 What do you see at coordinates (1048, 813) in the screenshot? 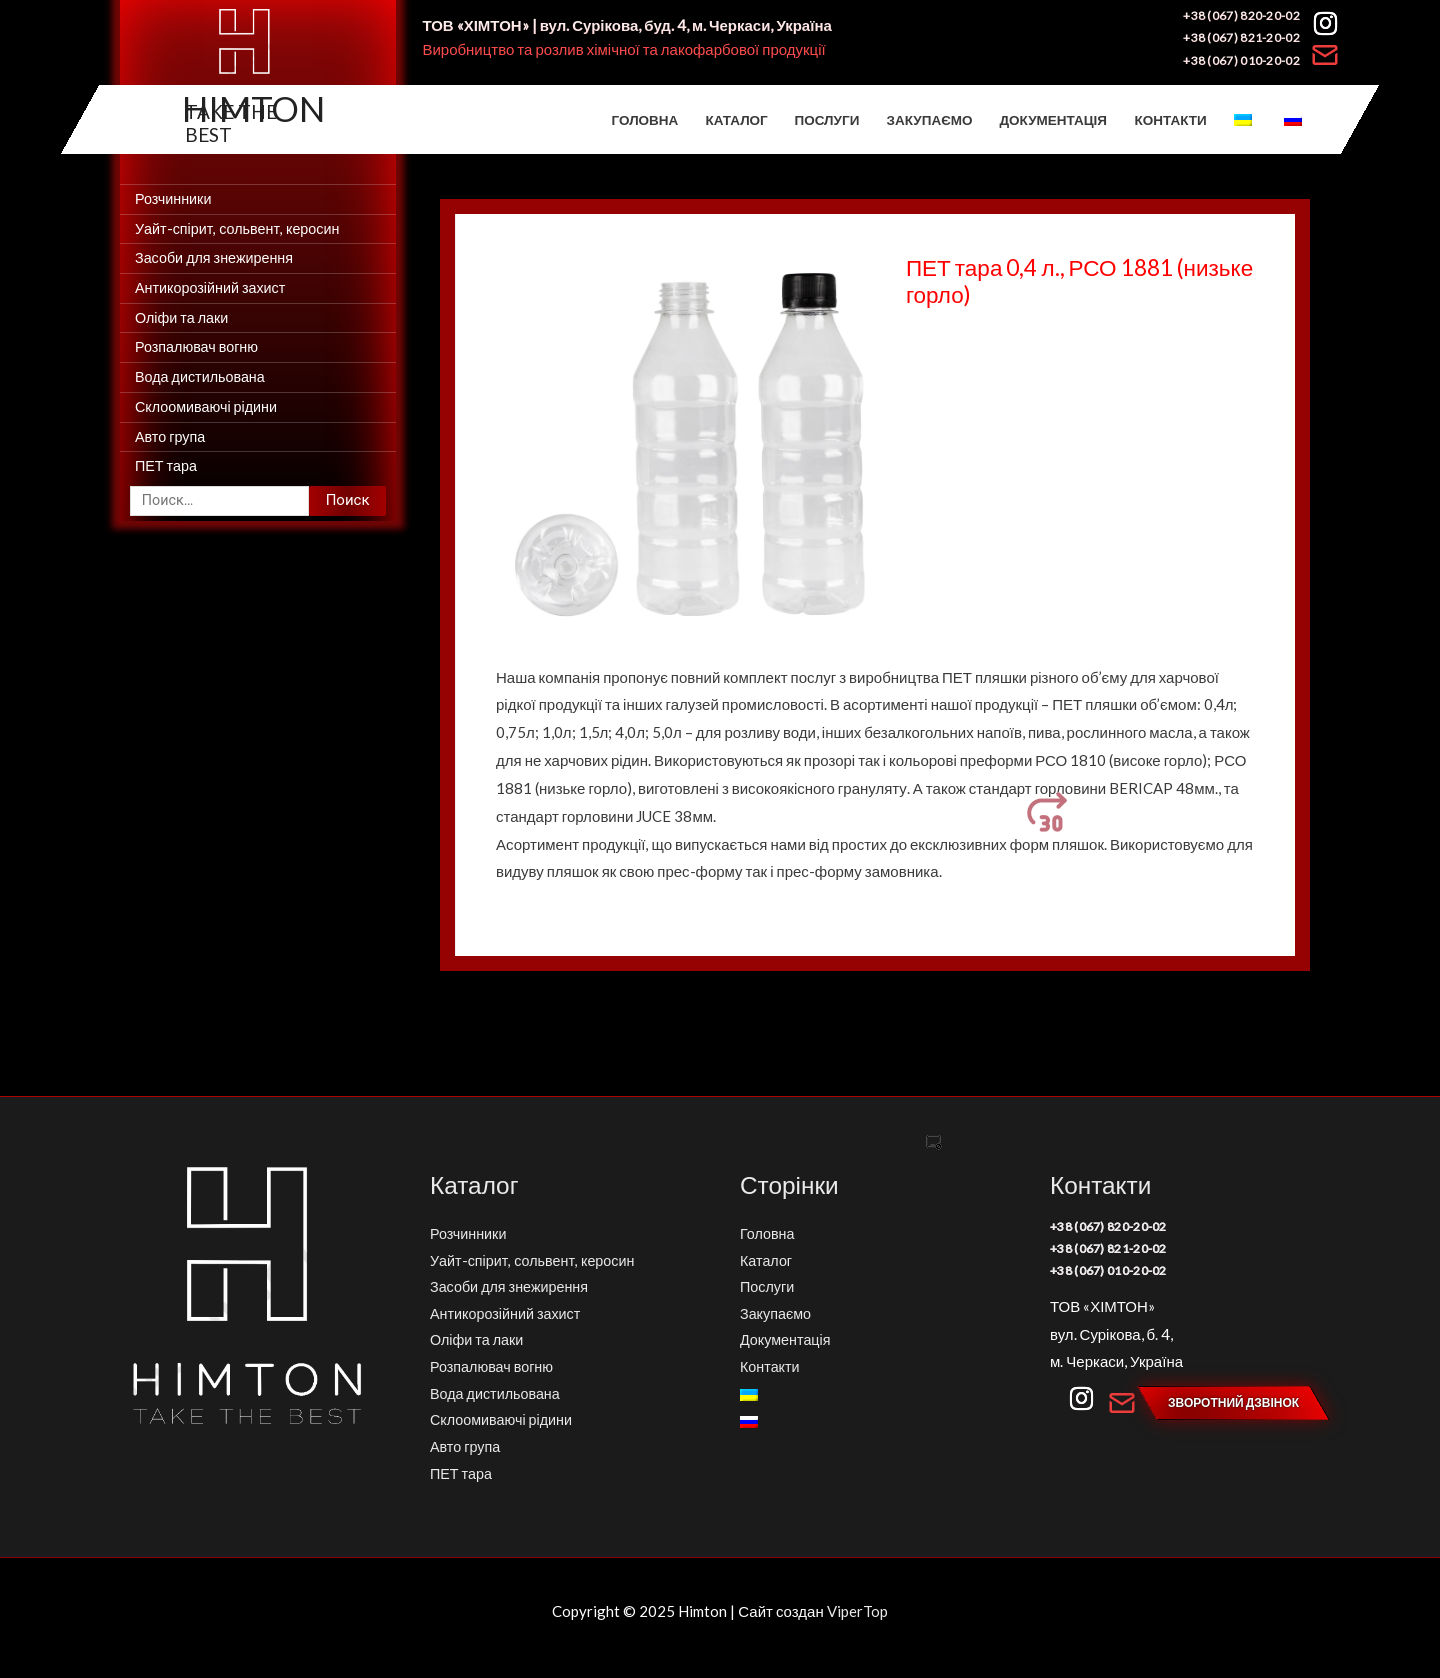
I see `skip forward 30 seconds` at bounding box center [1048, 813].